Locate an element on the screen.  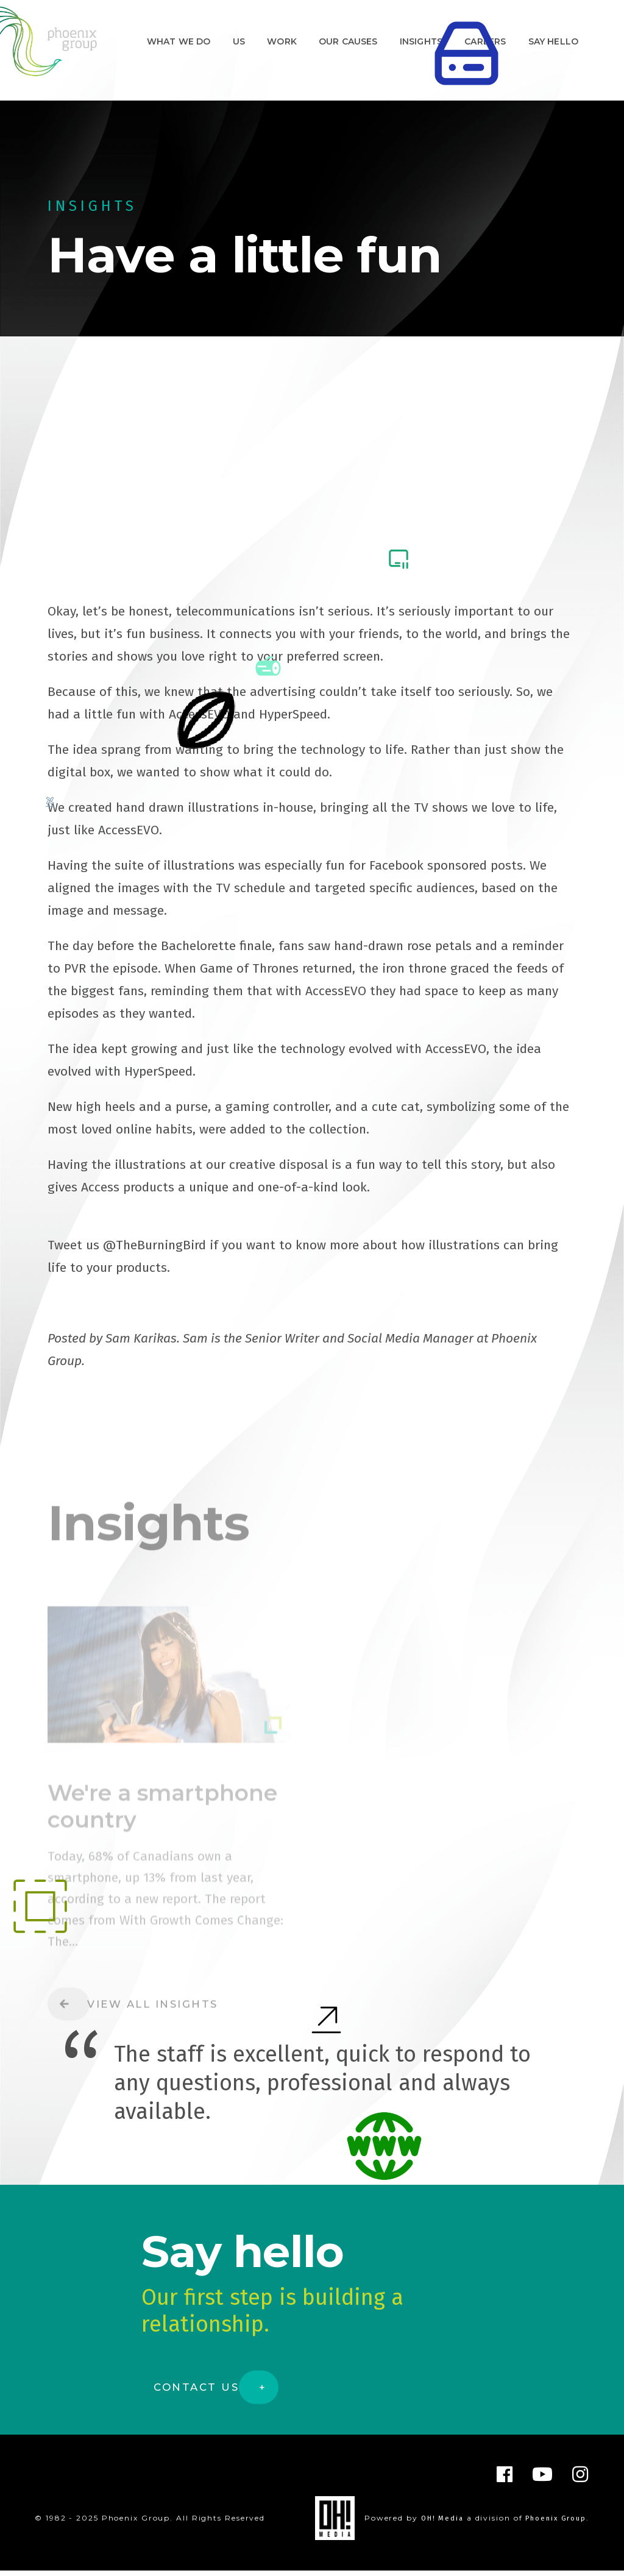
open link in new window or tab is located at coordinates (326, 2018).